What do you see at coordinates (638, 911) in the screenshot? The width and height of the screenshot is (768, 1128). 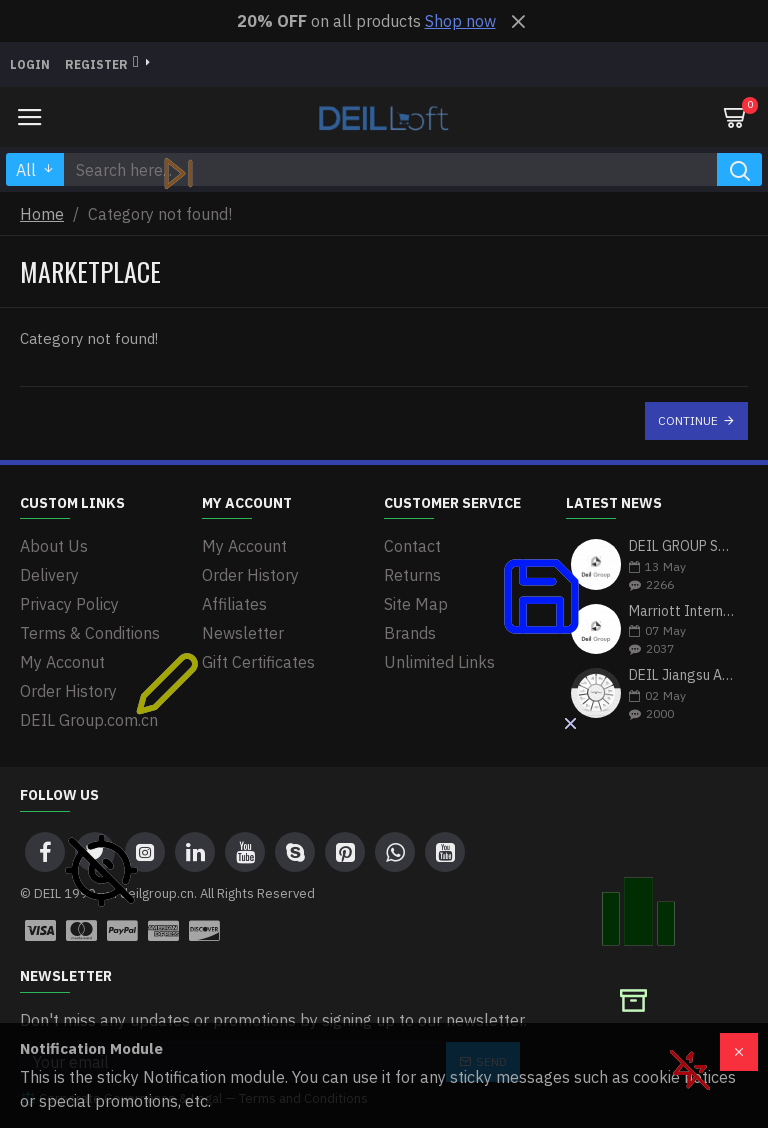 I see `view rankings or leaderboard` at bounding box center [638, 911].